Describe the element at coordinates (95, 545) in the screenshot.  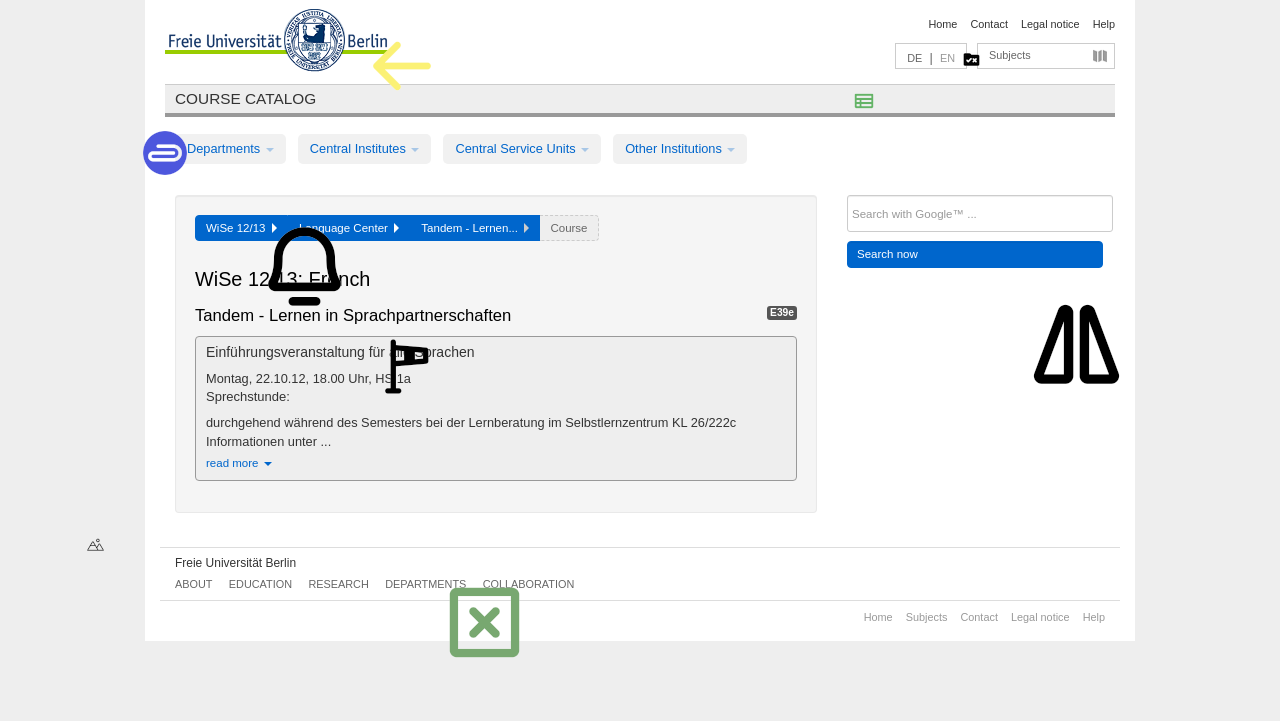
I see `view landscape or nature photos` at that location.